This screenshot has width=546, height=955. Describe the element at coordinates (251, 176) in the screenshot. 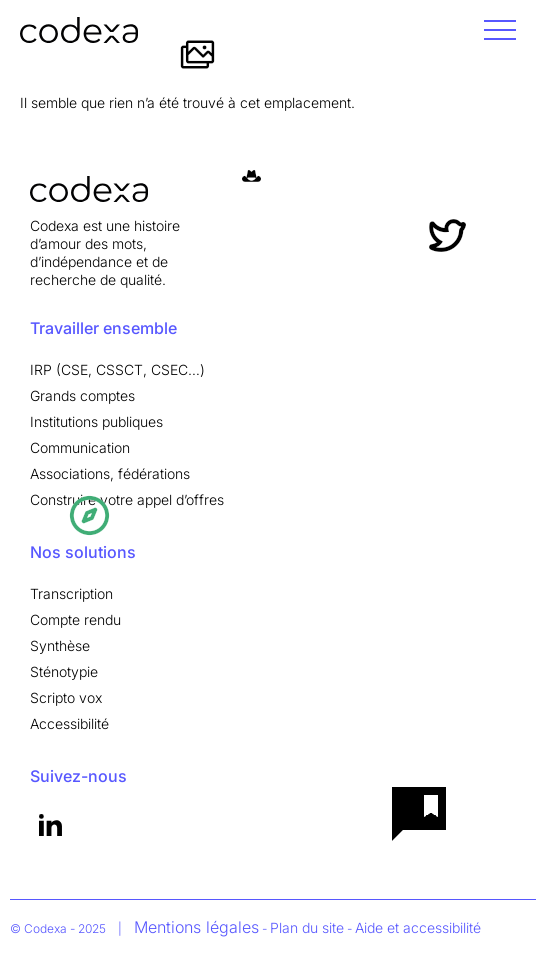

I see `select western or country theme` at that location.